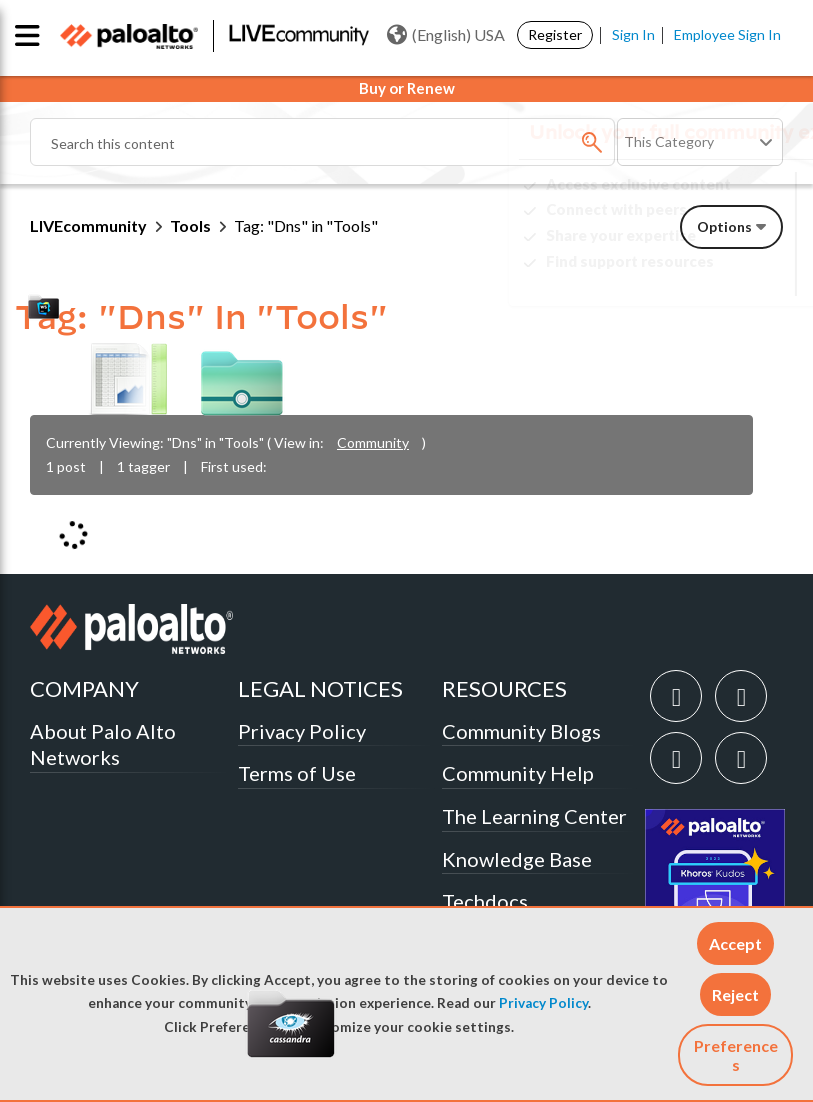  Describe the element at coordinates (290, 1025) in the screenshot. I see `open Cassandra database project folder` at that location.